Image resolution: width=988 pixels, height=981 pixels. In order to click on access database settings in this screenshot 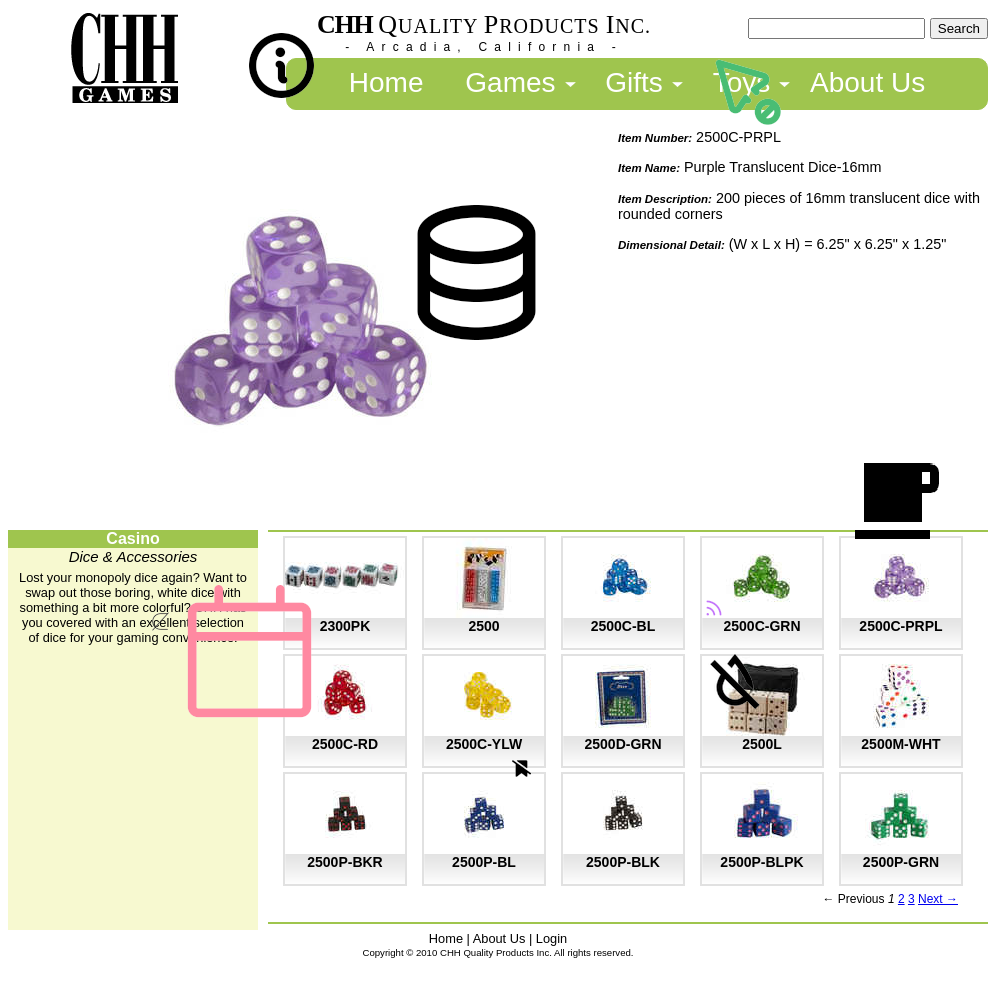, I will do `click(476, 272)`.